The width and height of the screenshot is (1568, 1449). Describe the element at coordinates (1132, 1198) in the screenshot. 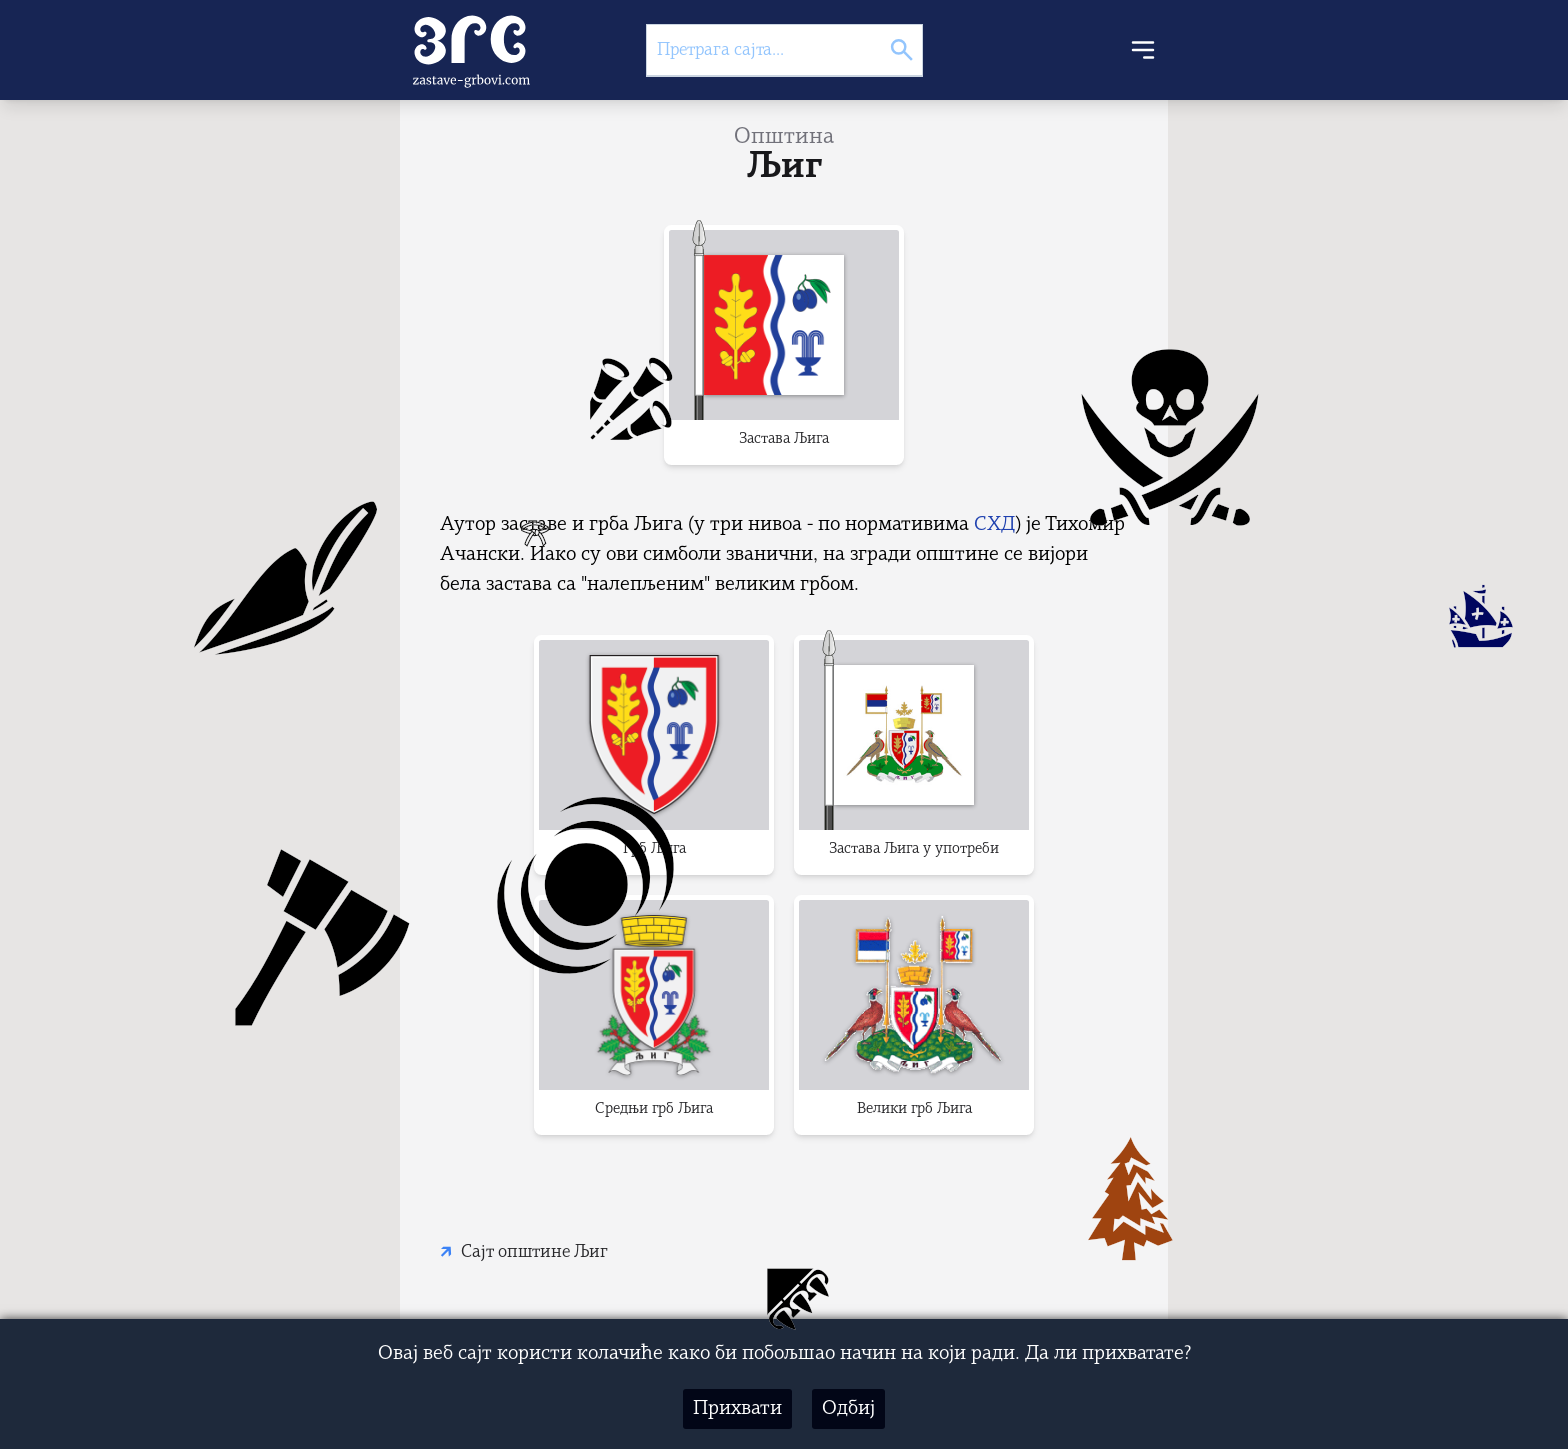

I see `indicates a forest or nature area on a map` at that location.